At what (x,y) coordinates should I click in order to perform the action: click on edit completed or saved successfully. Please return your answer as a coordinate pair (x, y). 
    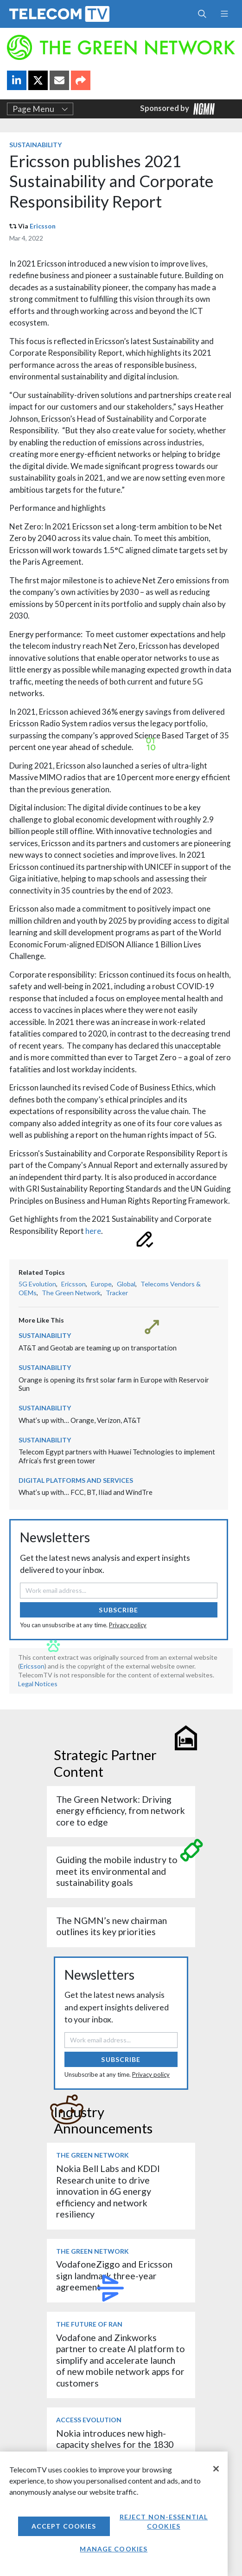
    Looking at the image, I should click on (144, 1239).